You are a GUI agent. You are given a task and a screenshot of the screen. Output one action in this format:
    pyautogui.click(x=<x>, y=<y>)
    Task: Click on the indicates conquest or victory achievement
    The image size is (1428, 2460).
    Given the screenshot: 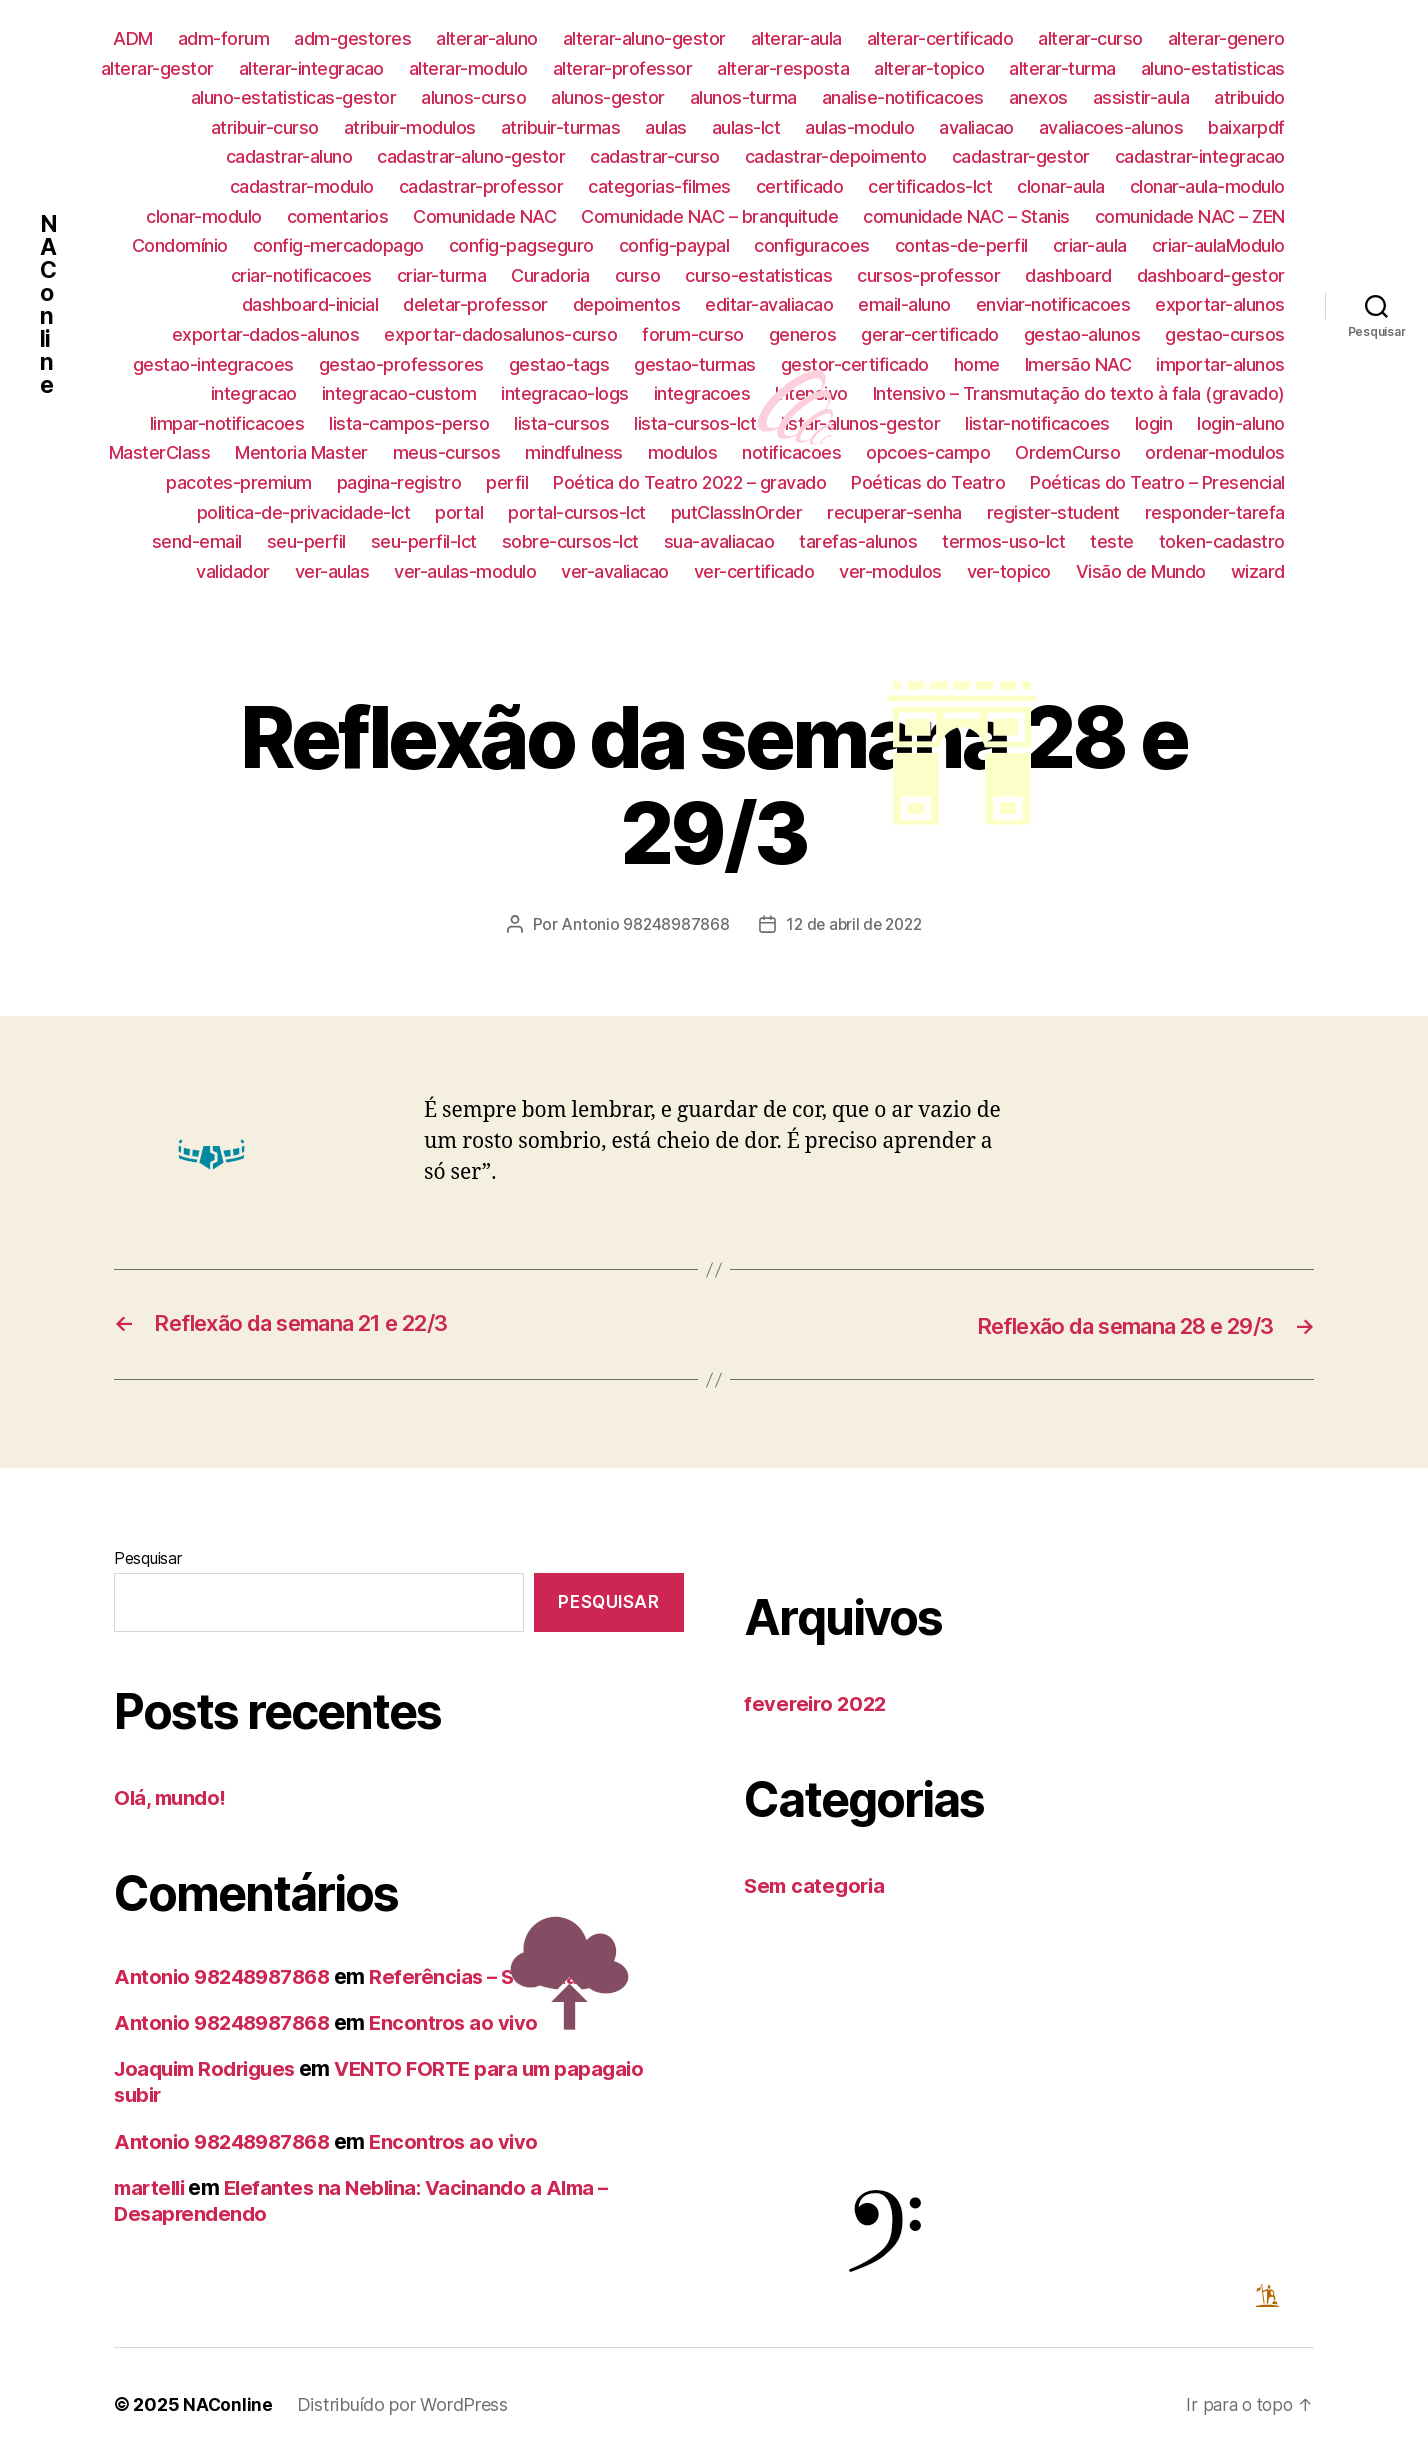 What is the action you would take?
    pyautogui.click(x=1267, y=2295)
    